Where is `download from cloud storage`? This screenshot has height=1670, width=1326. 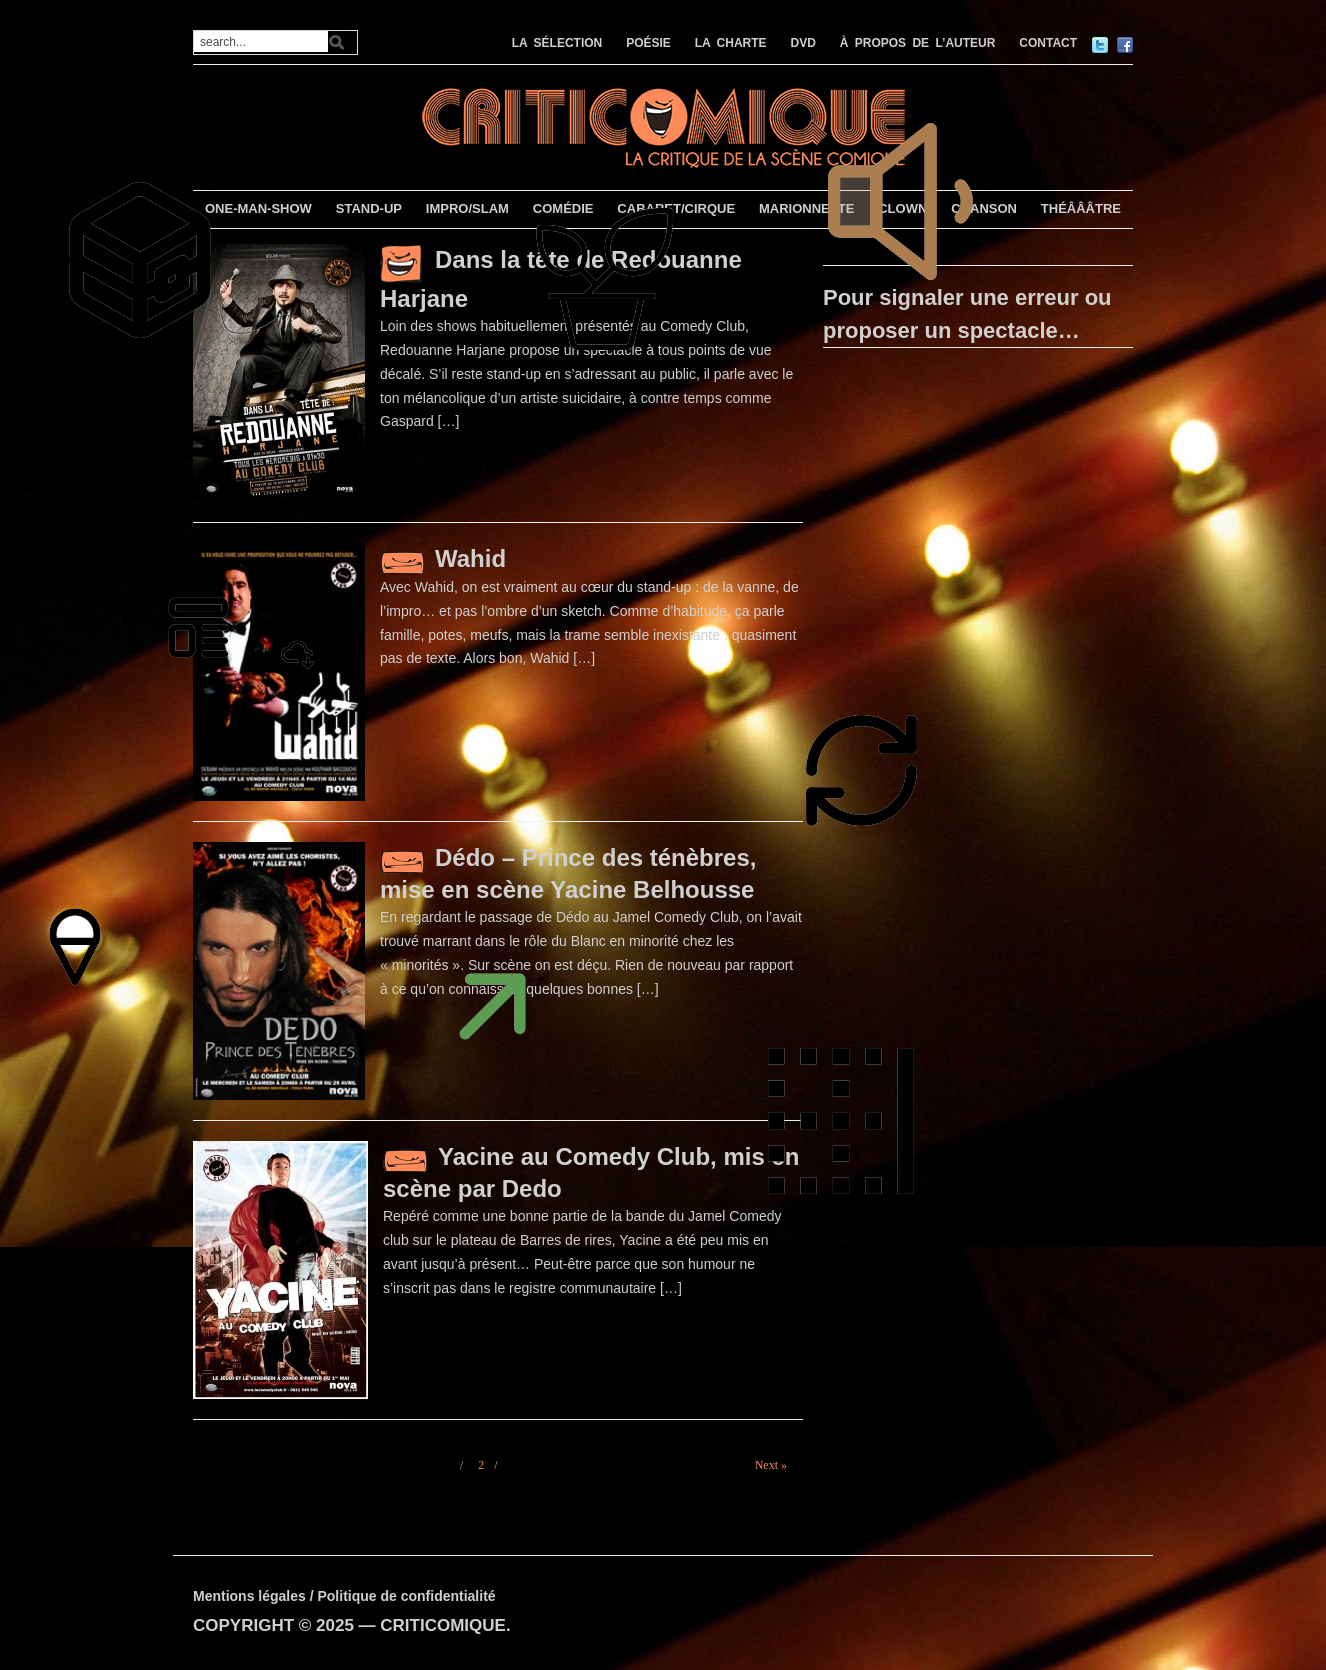 download from cloud storage is located at coordinates (297, 652).